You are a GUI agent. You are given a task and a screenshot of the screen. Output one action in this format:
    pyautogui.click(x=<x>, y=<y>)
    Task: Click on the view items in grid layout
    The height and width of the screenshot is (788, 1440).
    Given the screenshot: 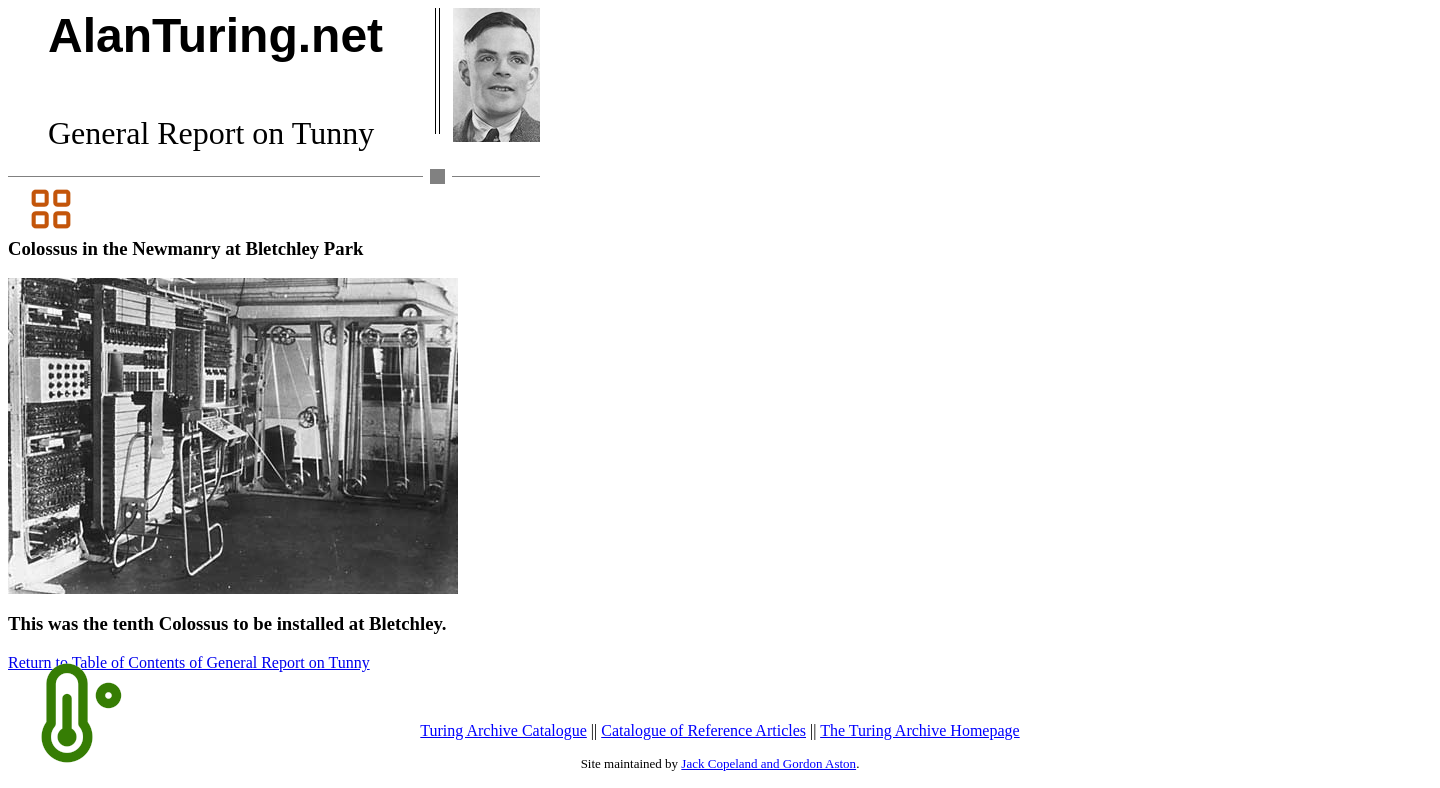 What is the action you would take?
    pyautogui.click(x=51, y=209)
    